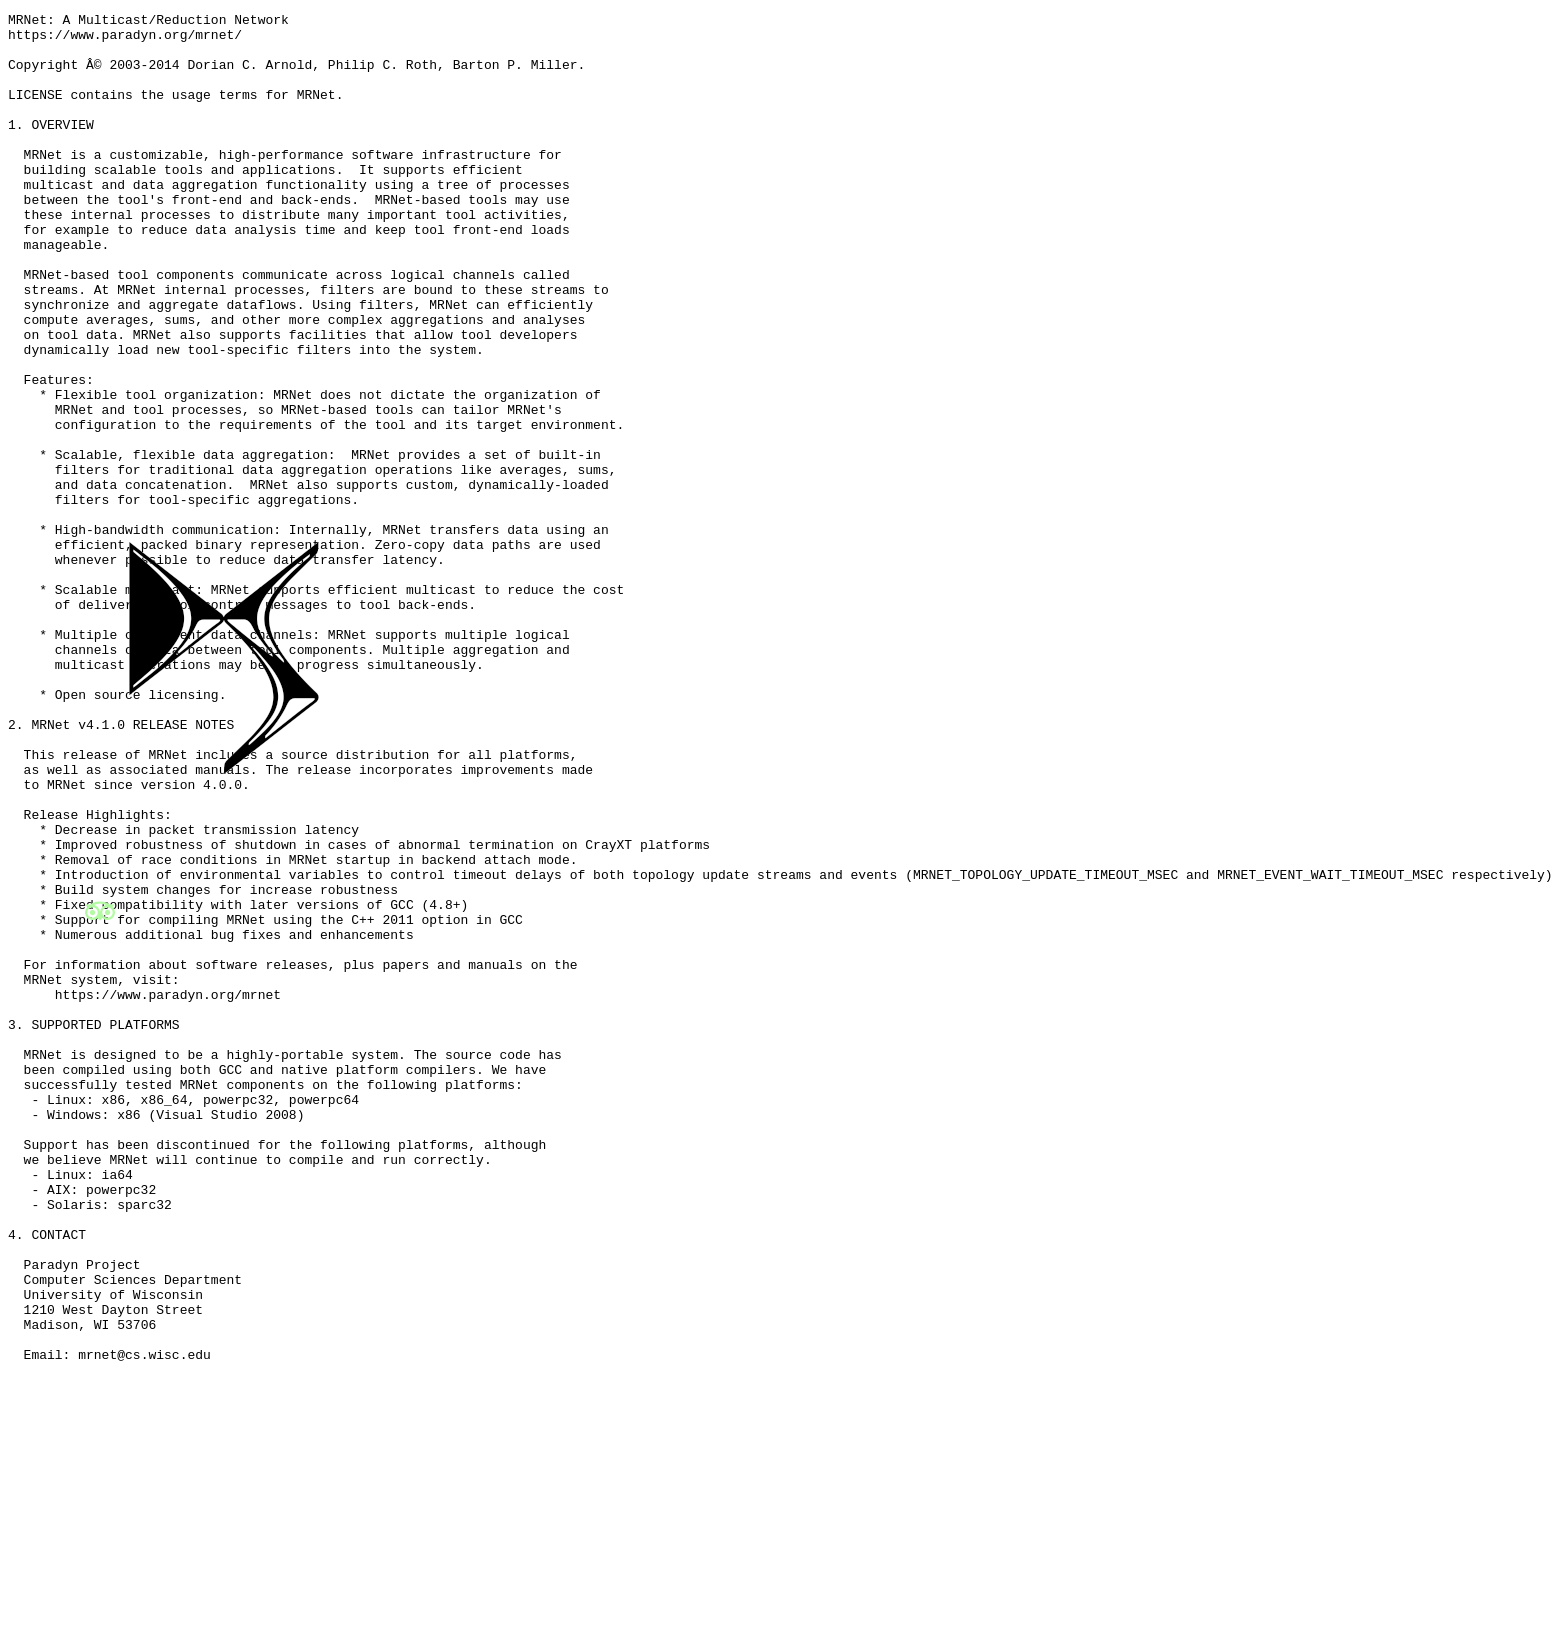 The width and height of the screenshot is (1568, 1646). Describe the element at coordinates (224, 658) in the screenshot. I see `DS Automobiles brand logo` at that location.